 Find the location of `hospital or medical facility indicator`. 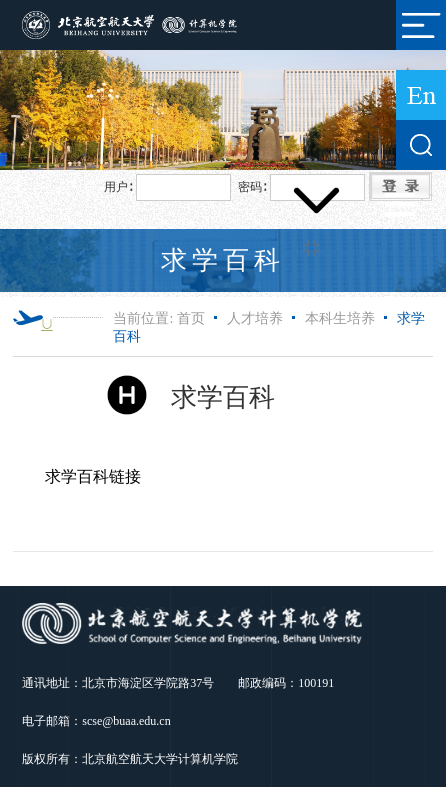

hospital or medical facility indicator is located at coordinates (127, 395).